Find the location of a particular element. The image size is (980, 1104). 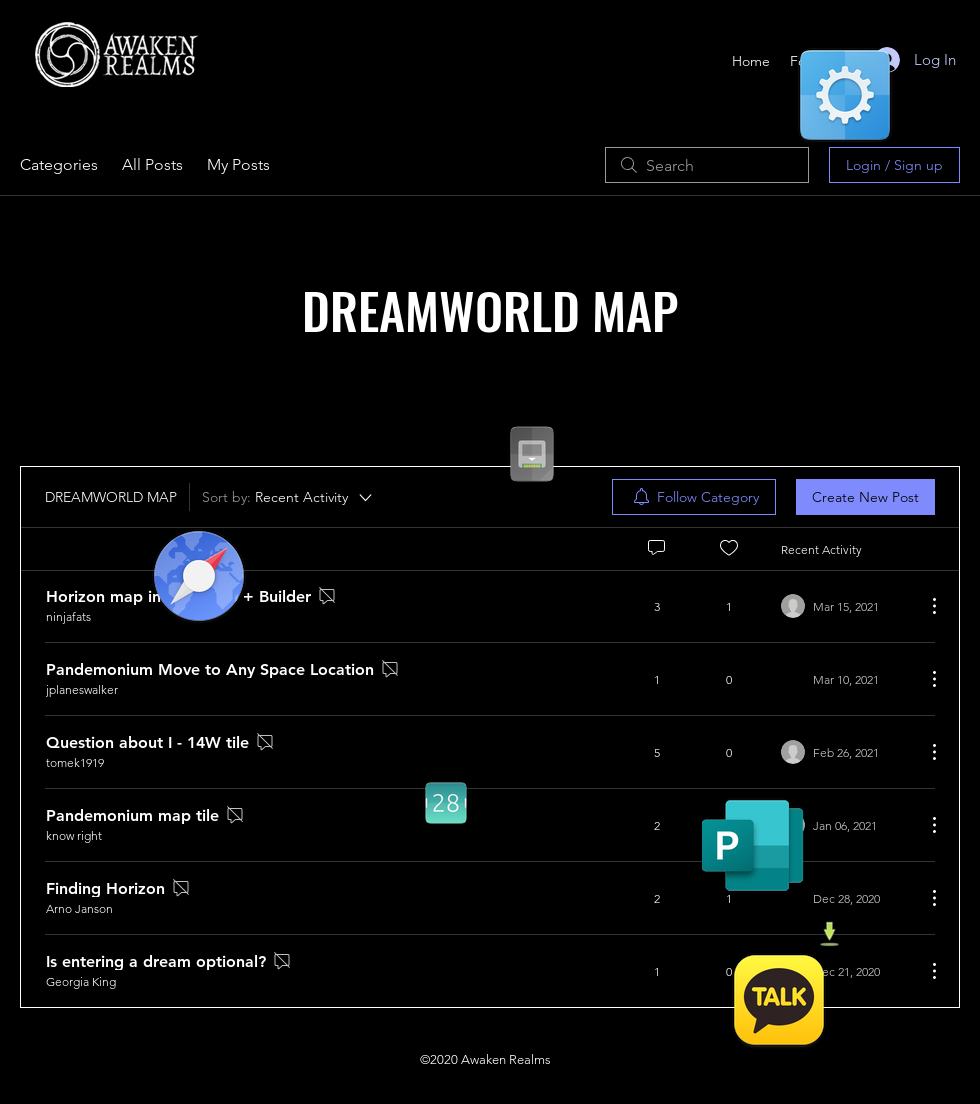

open the calendar app is located at coordinates (446, 803).